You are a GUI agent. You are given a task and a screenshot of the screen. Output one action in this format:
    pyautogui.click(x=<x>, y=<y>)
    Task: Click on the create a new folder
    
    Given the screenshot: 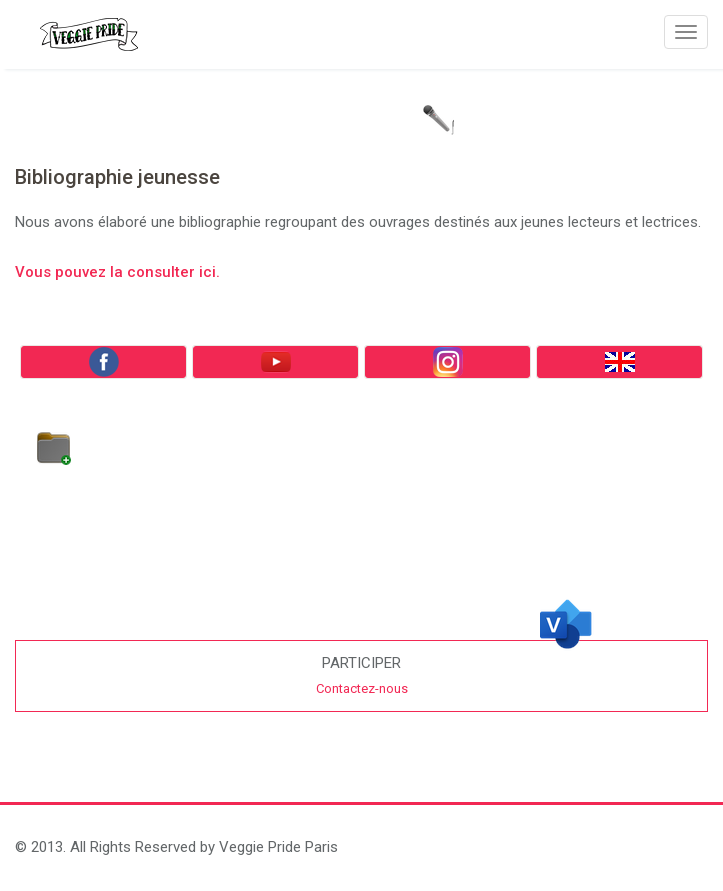 What is the action you would take?
    pyautogui.click(x=53, y=447)
    